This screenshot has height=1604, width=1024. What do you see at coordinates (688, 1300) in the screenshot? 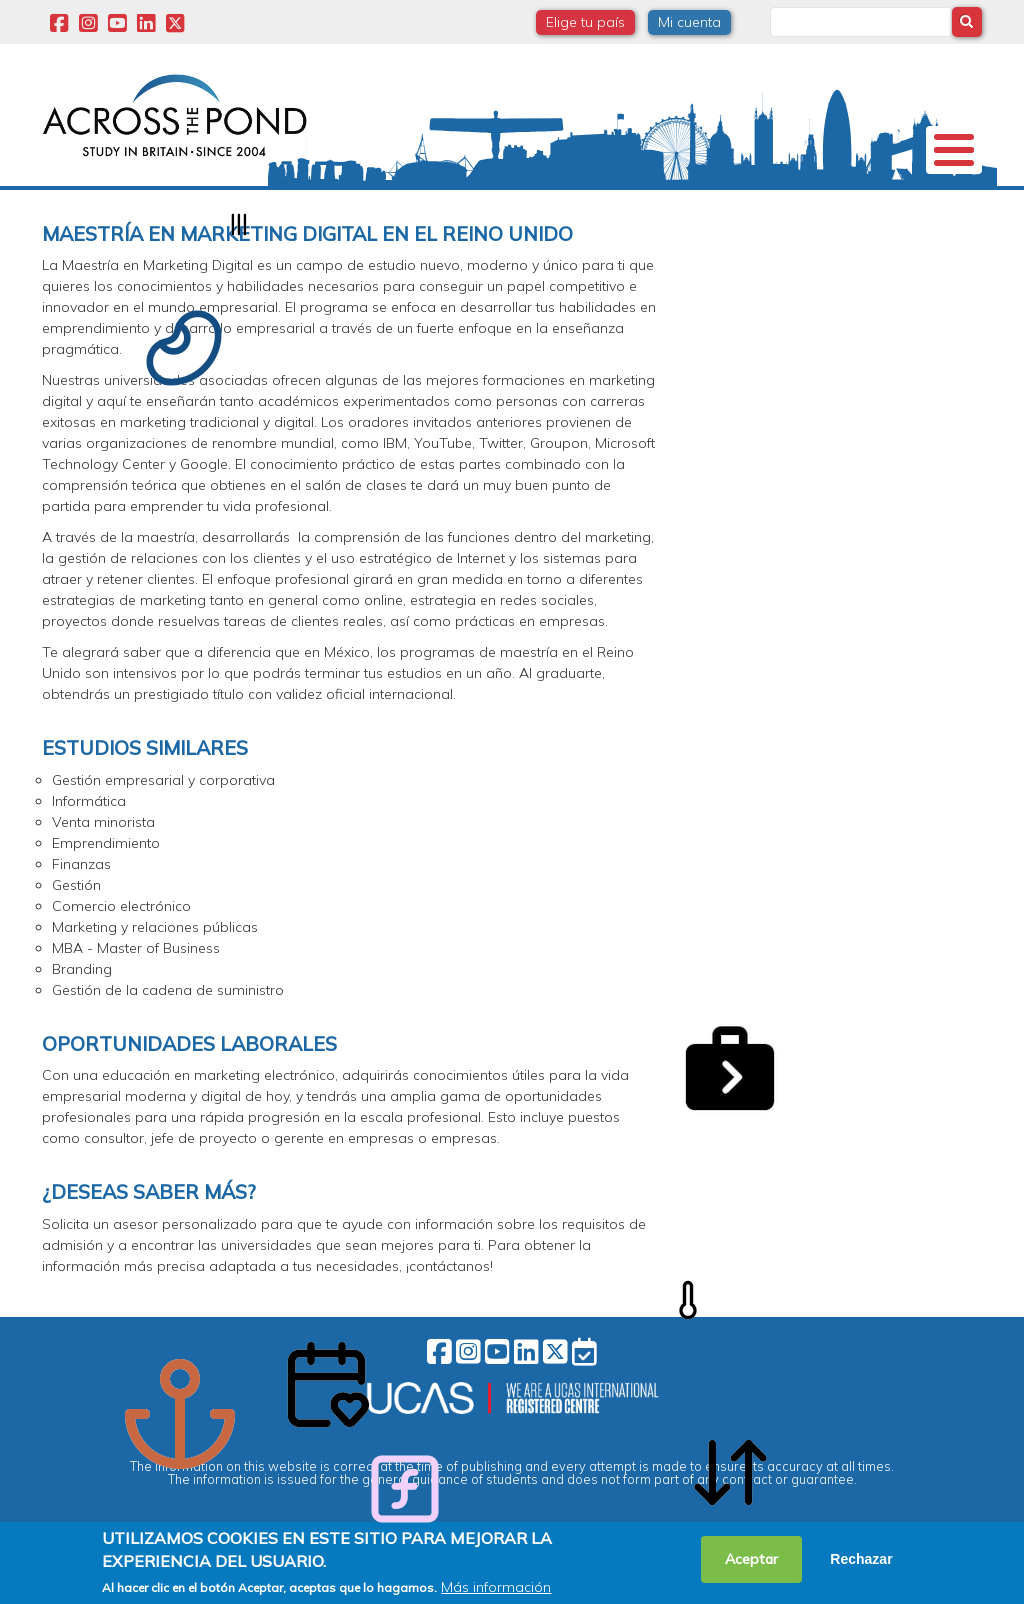
I see `view current temperature reading` at bounding box center [688, 1300].